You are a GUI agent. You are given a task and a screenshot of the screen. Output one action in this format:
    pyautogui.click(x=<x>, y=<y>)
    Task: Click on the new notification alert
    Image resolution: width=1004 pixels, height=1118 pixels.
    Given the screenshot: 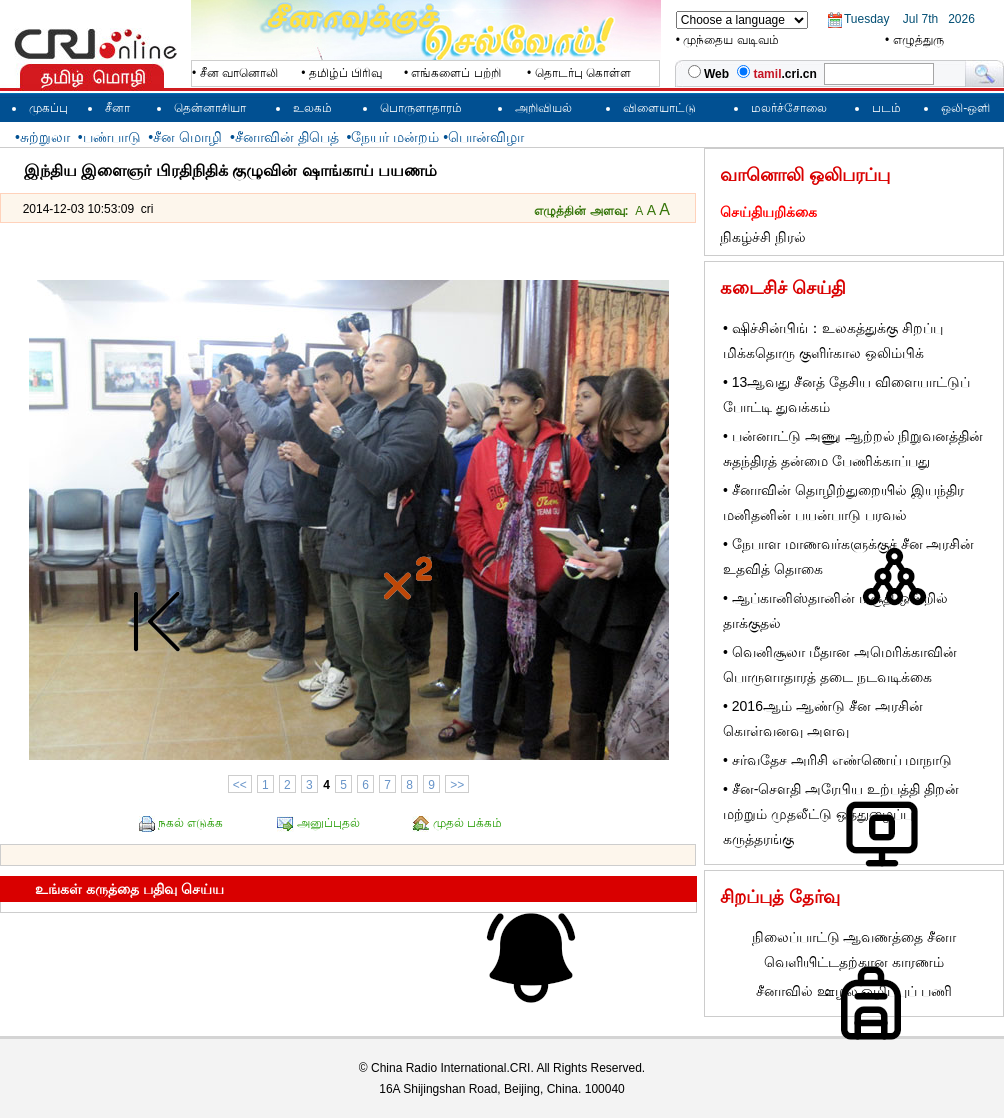 What is the action you would take?
    pyautogui.click(x=531, y=958)
    